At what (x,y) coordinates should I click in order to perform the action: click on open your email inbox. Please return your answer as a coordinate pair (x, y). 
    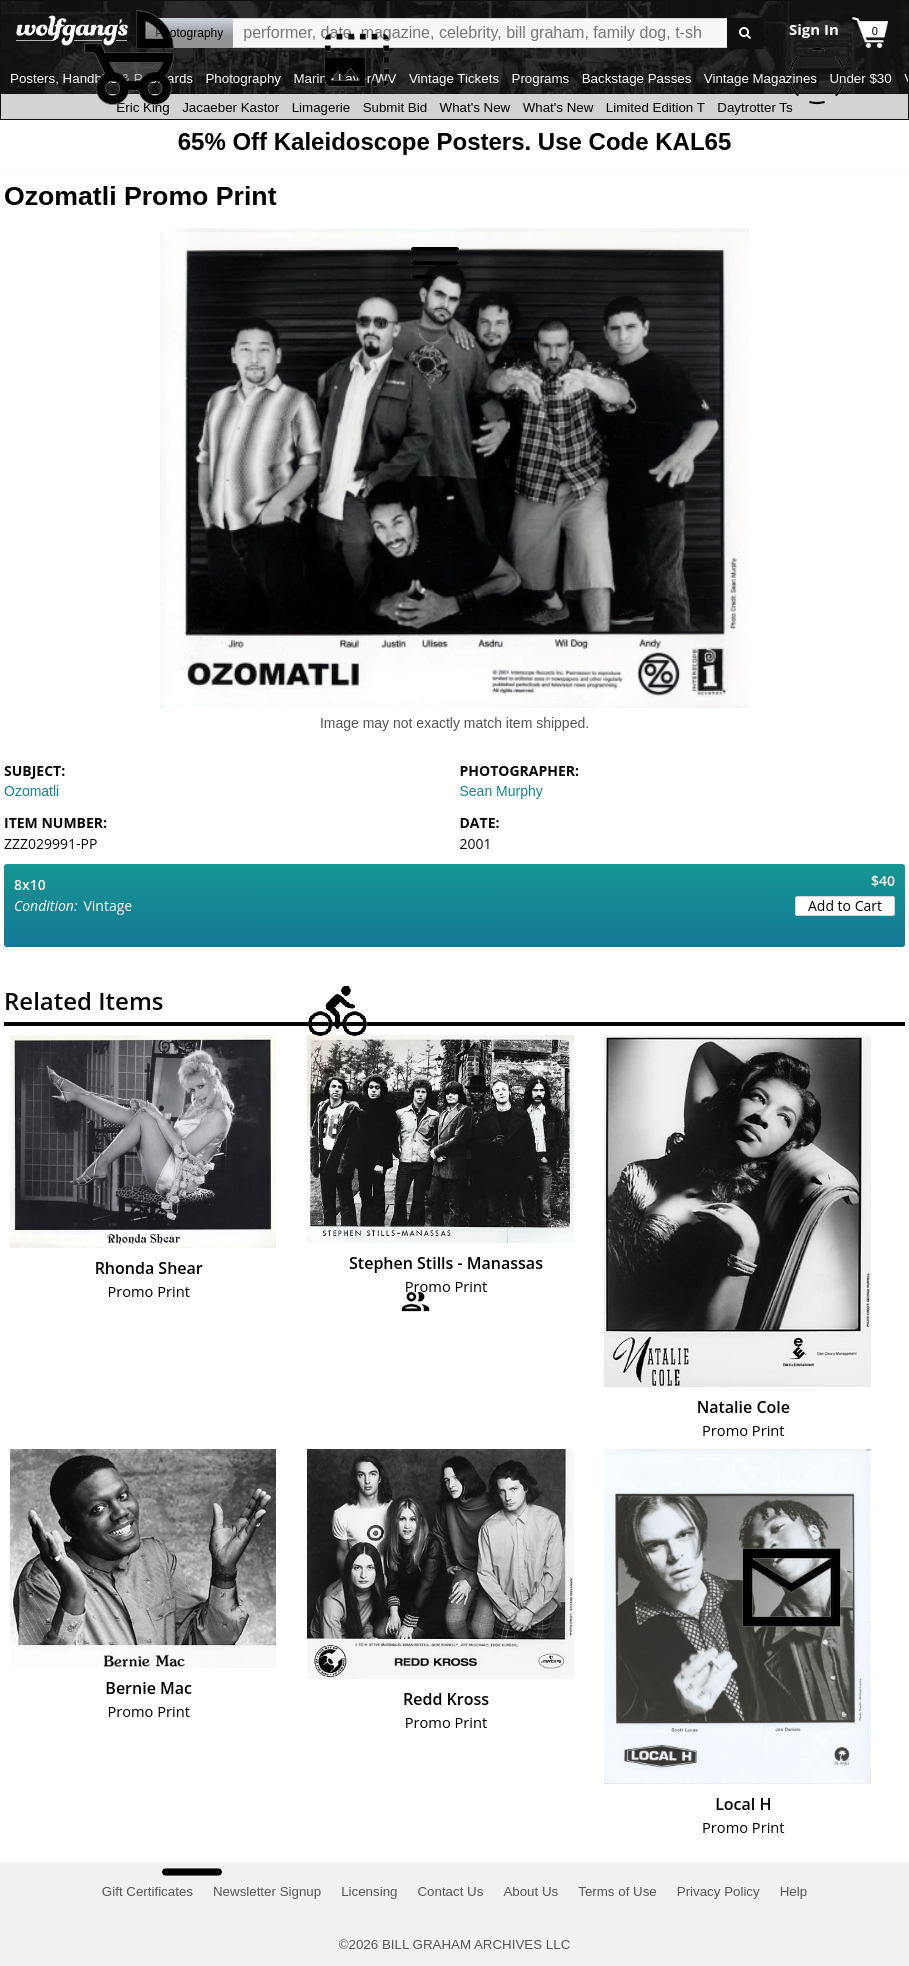
    Looking at the image, I should click on (791, 1587).